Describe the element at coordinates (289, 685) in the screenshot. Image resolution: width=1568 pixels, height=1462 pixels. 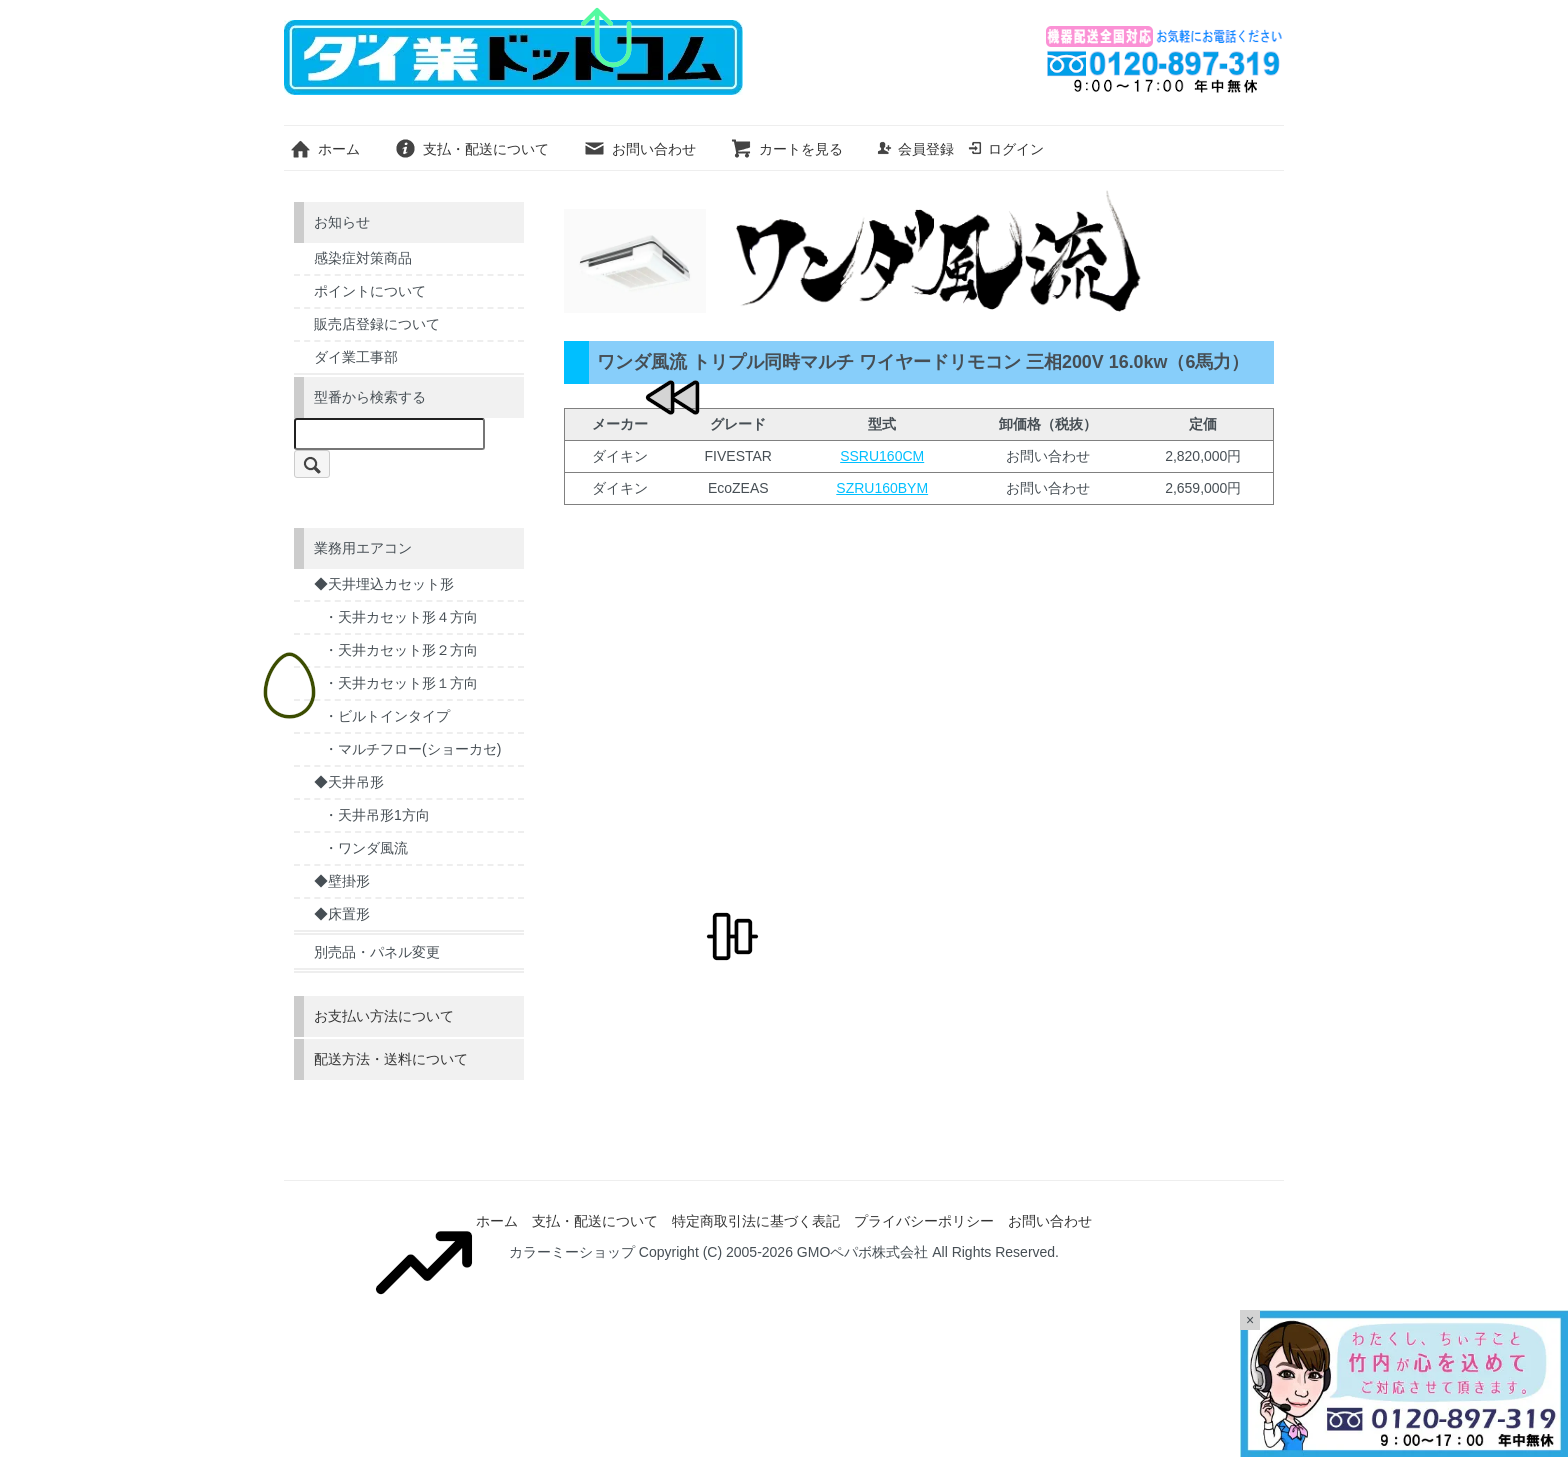
I see `indicates egg or egg-related dietary information` at that location.